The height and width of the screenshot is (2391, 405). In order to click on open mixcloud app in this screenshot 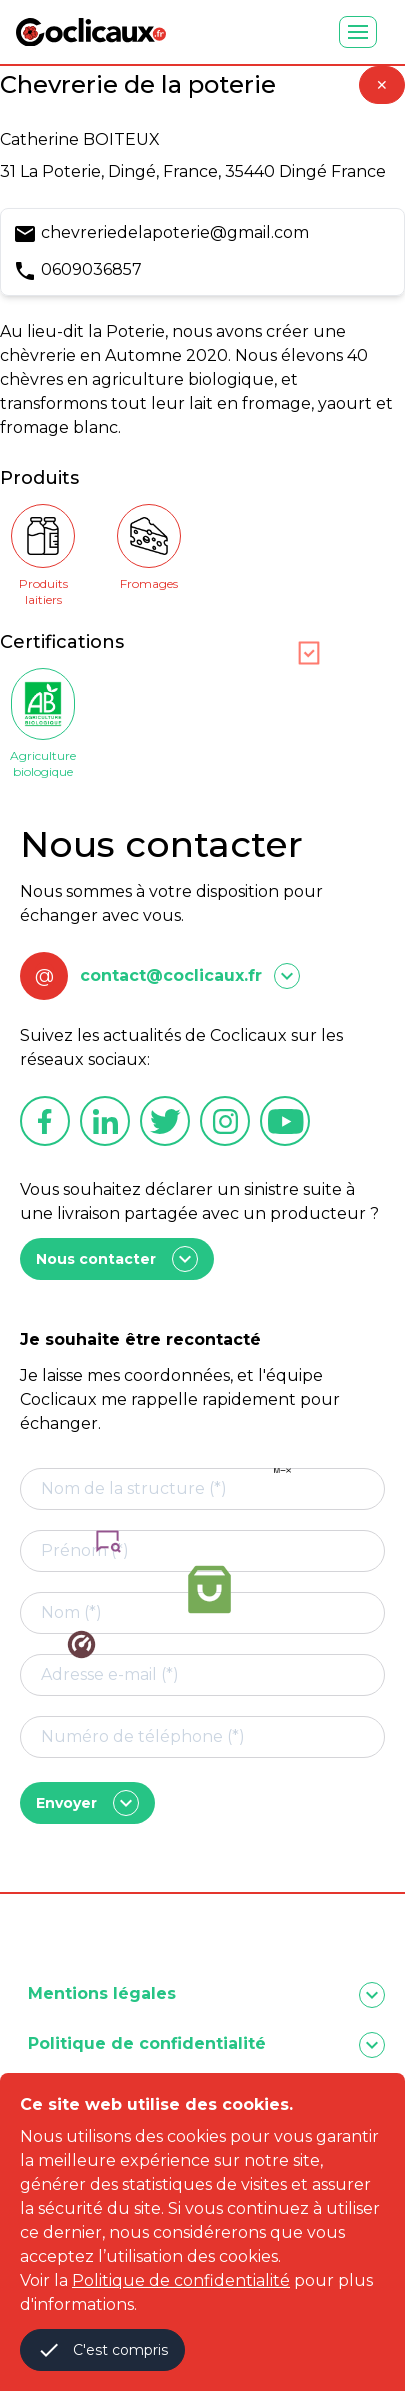, I will do `click(282, 1470)`.